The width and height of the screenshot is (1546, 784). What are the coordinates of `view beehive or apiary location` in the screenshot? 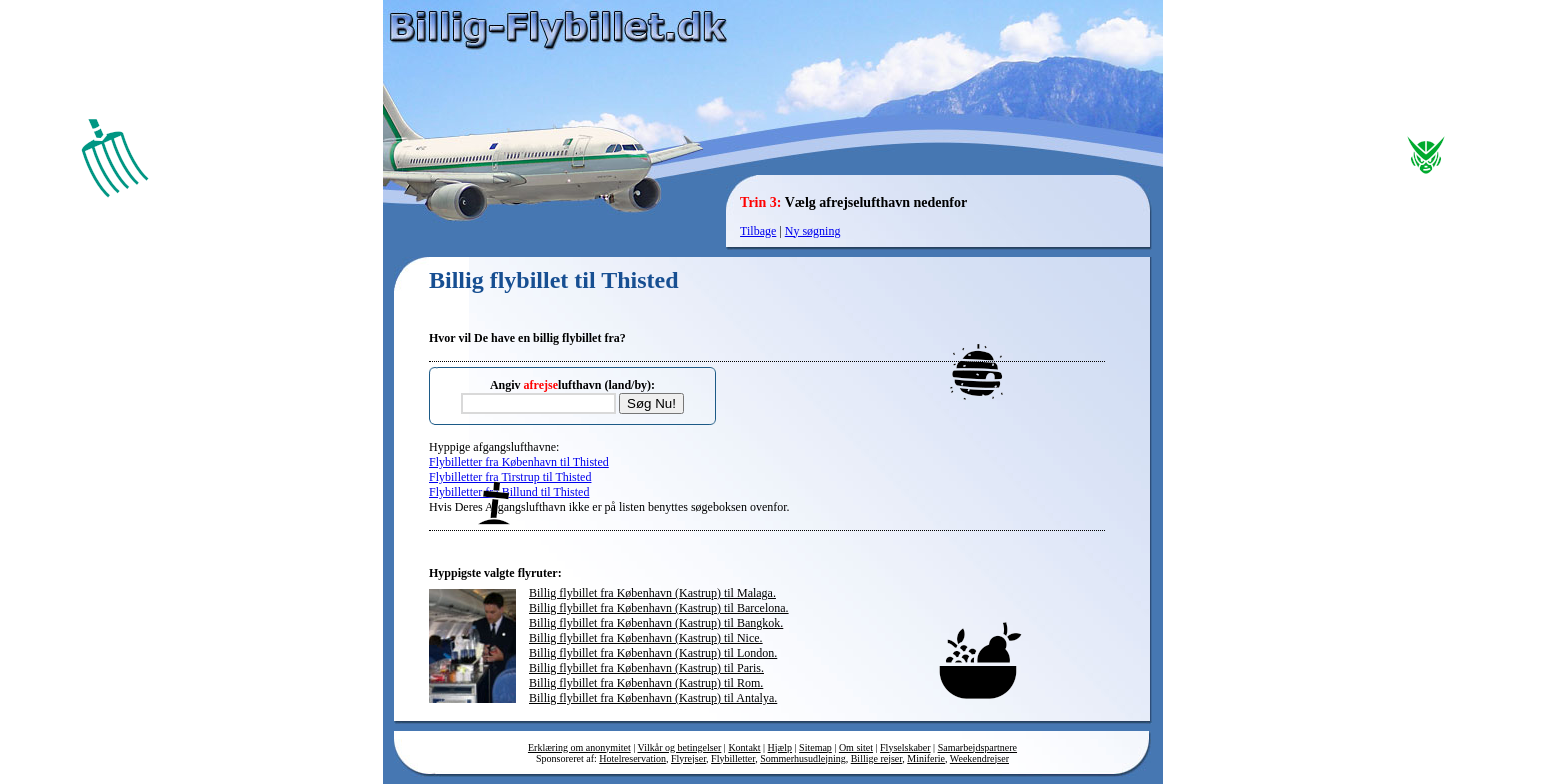 It's located at (977, 371).